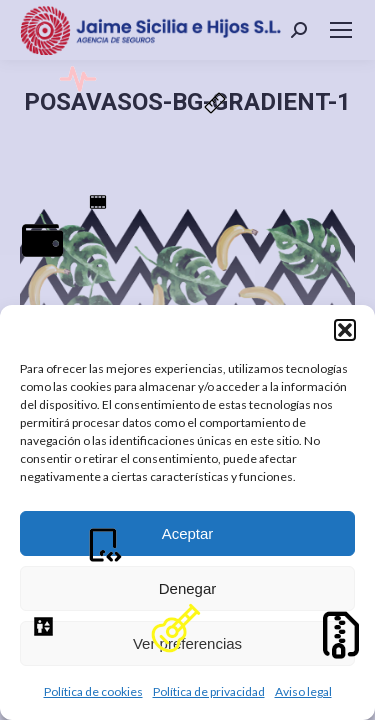 The height and width of the screenshot is (720, 375). What do you see at coordinates (103, 545) in the screenshot?
I see `access tablet developer tools` at bounding box center [103, 545].